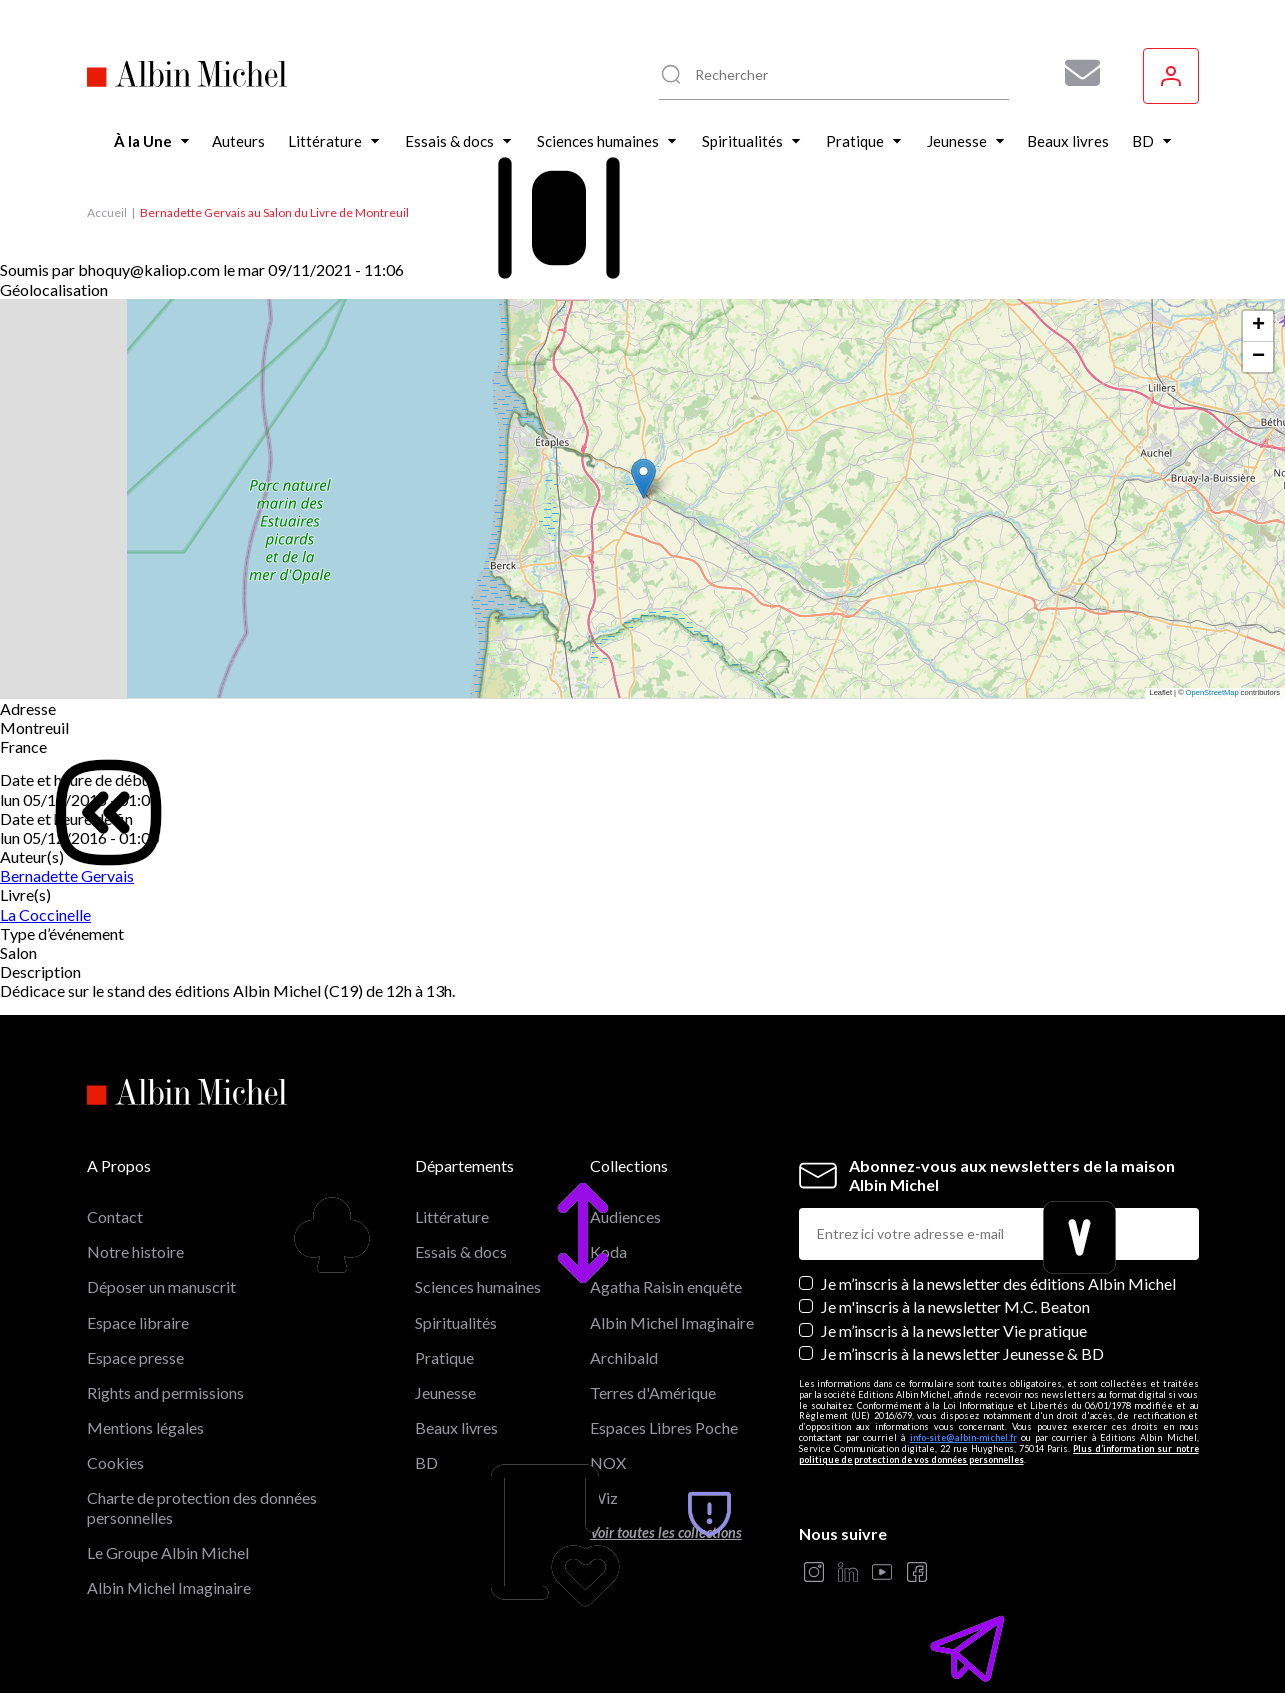 This screenshot has height=1694, width=1285. What do you see at coordinates (108, 812) in the screenshot?
I see `go back to previous section` at bounding box center [108, 812].